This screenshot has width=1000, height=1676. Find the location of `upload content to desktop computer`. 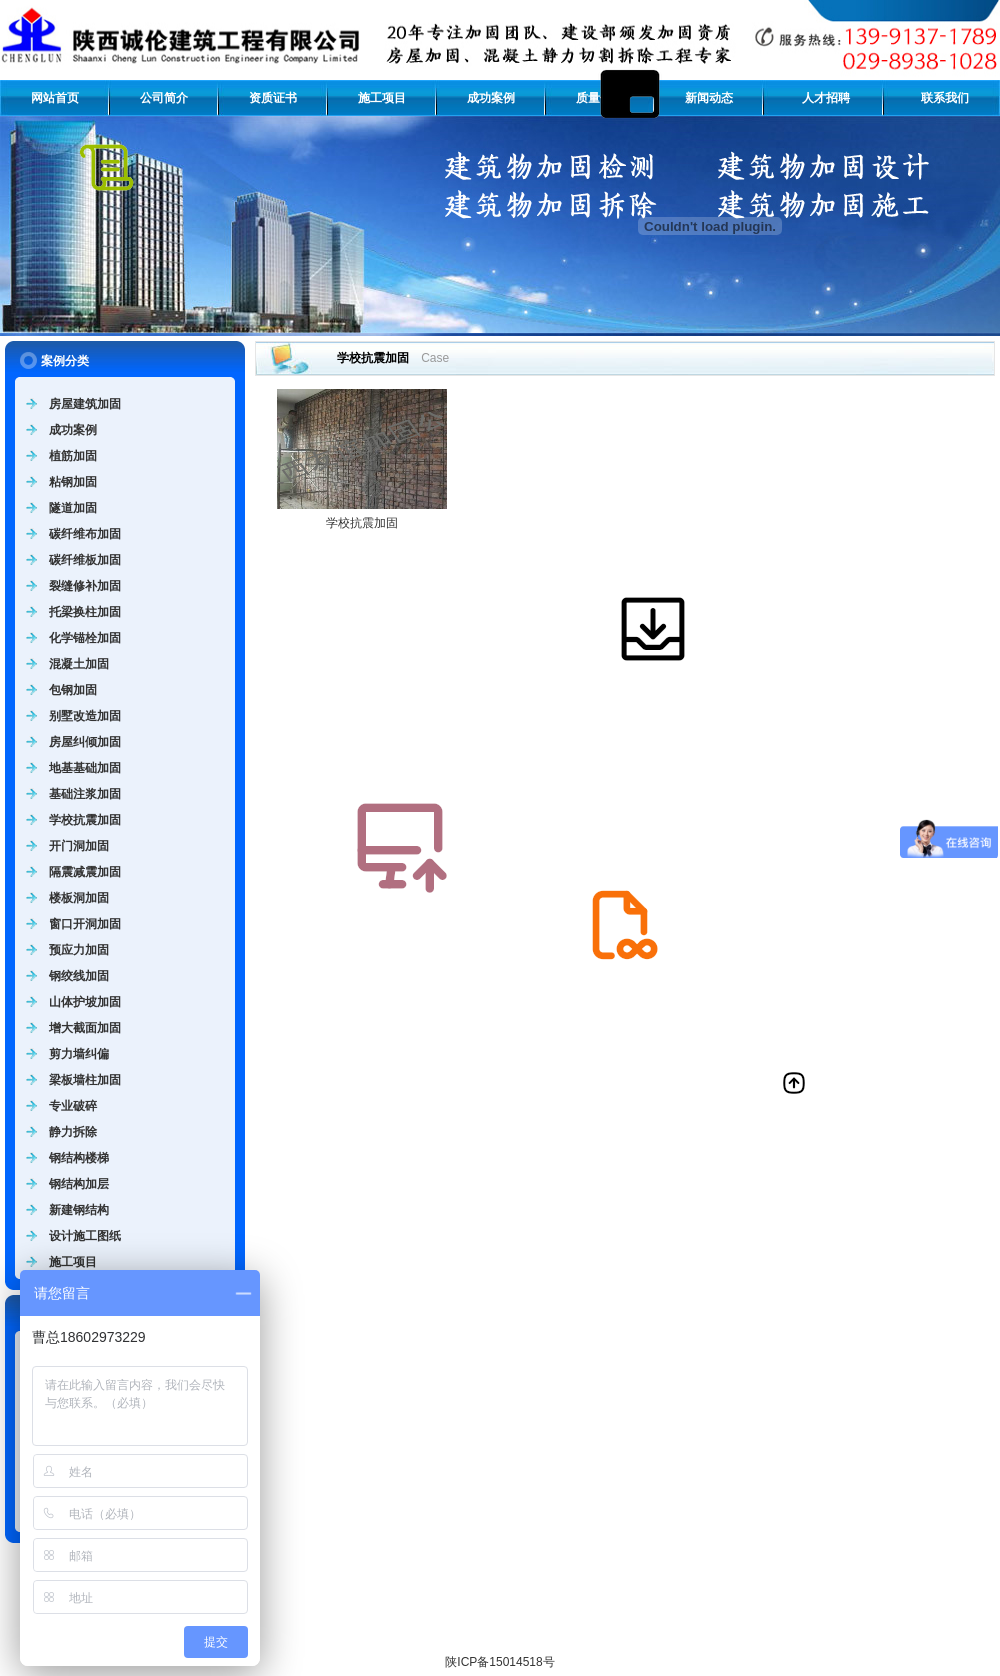

upload content to desktop computer is located at coordinates (400, 846).